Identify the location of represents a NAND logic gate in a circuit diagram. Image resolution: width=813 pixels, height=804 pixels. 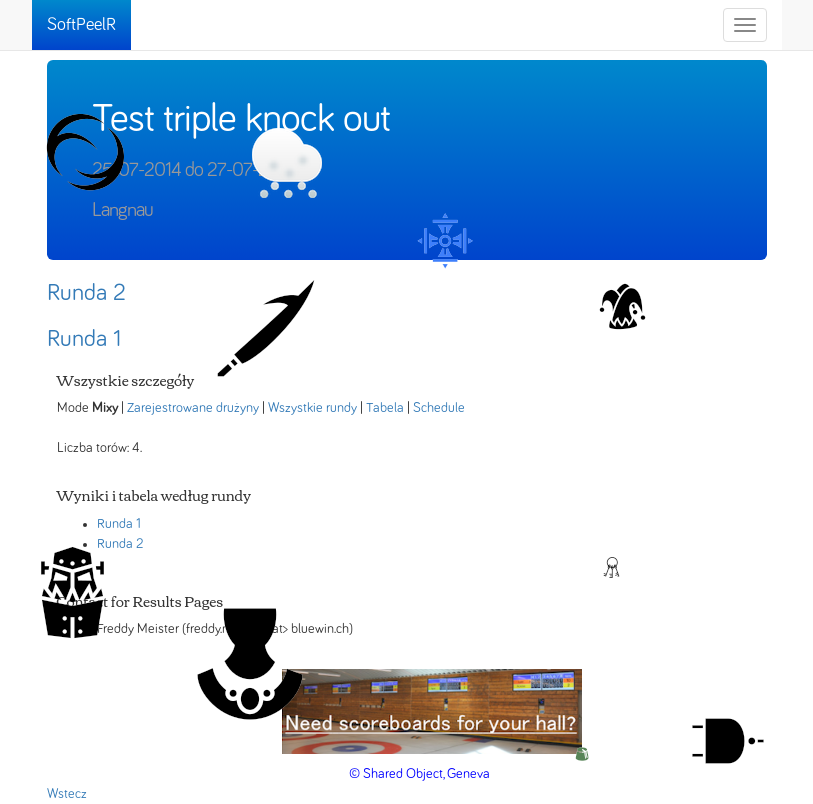
(728, 741).